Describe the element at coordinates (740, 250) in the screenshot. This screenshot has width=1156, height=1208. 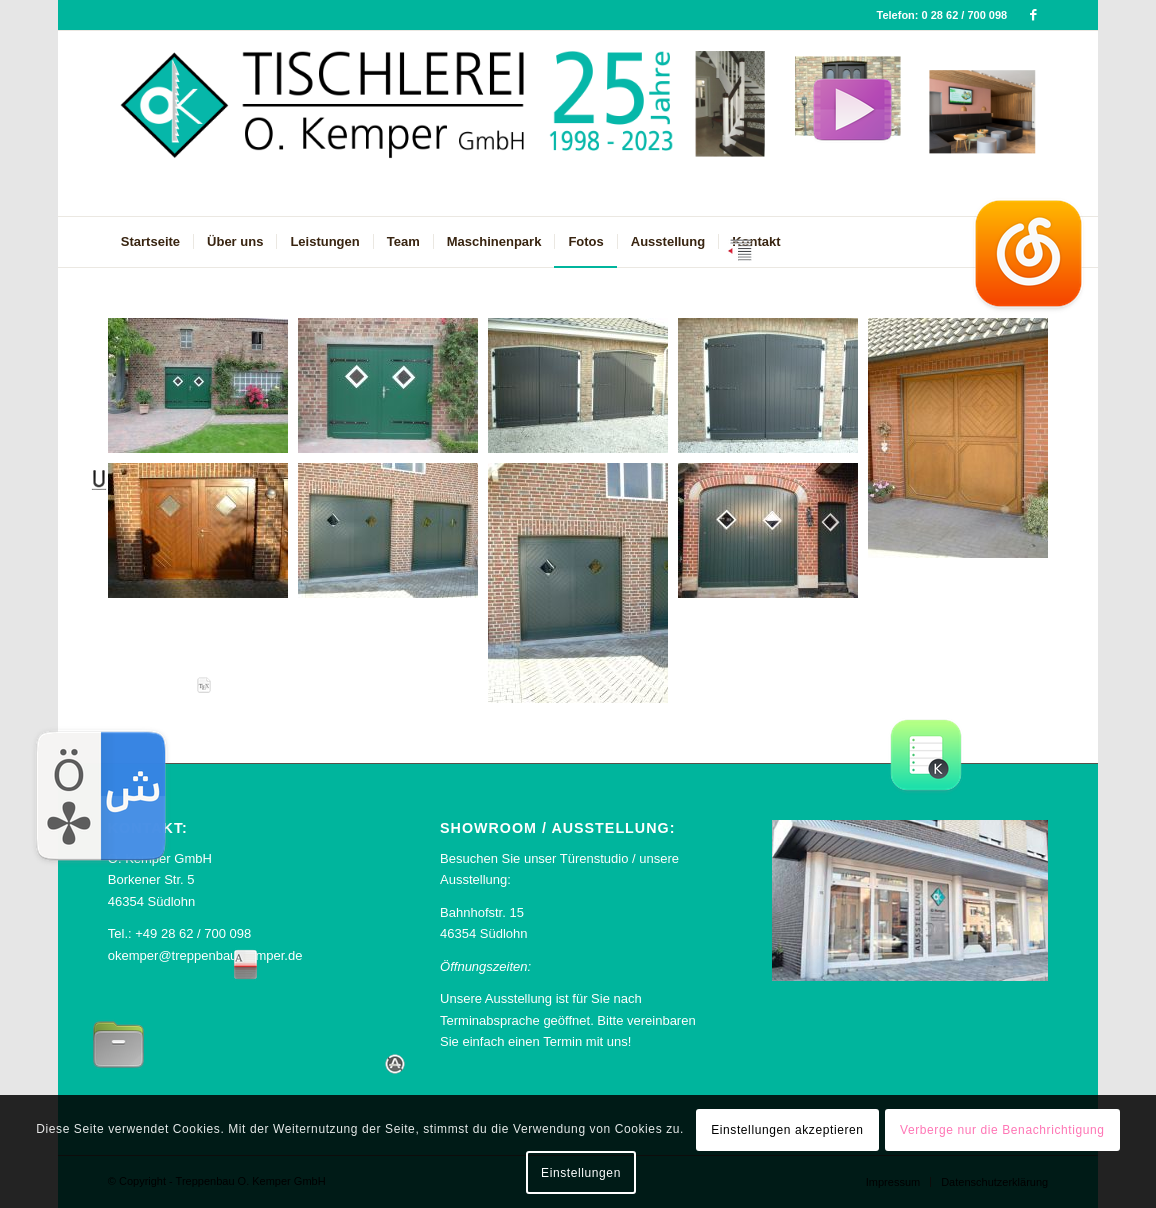
I see `decrease text indentation` at that location.